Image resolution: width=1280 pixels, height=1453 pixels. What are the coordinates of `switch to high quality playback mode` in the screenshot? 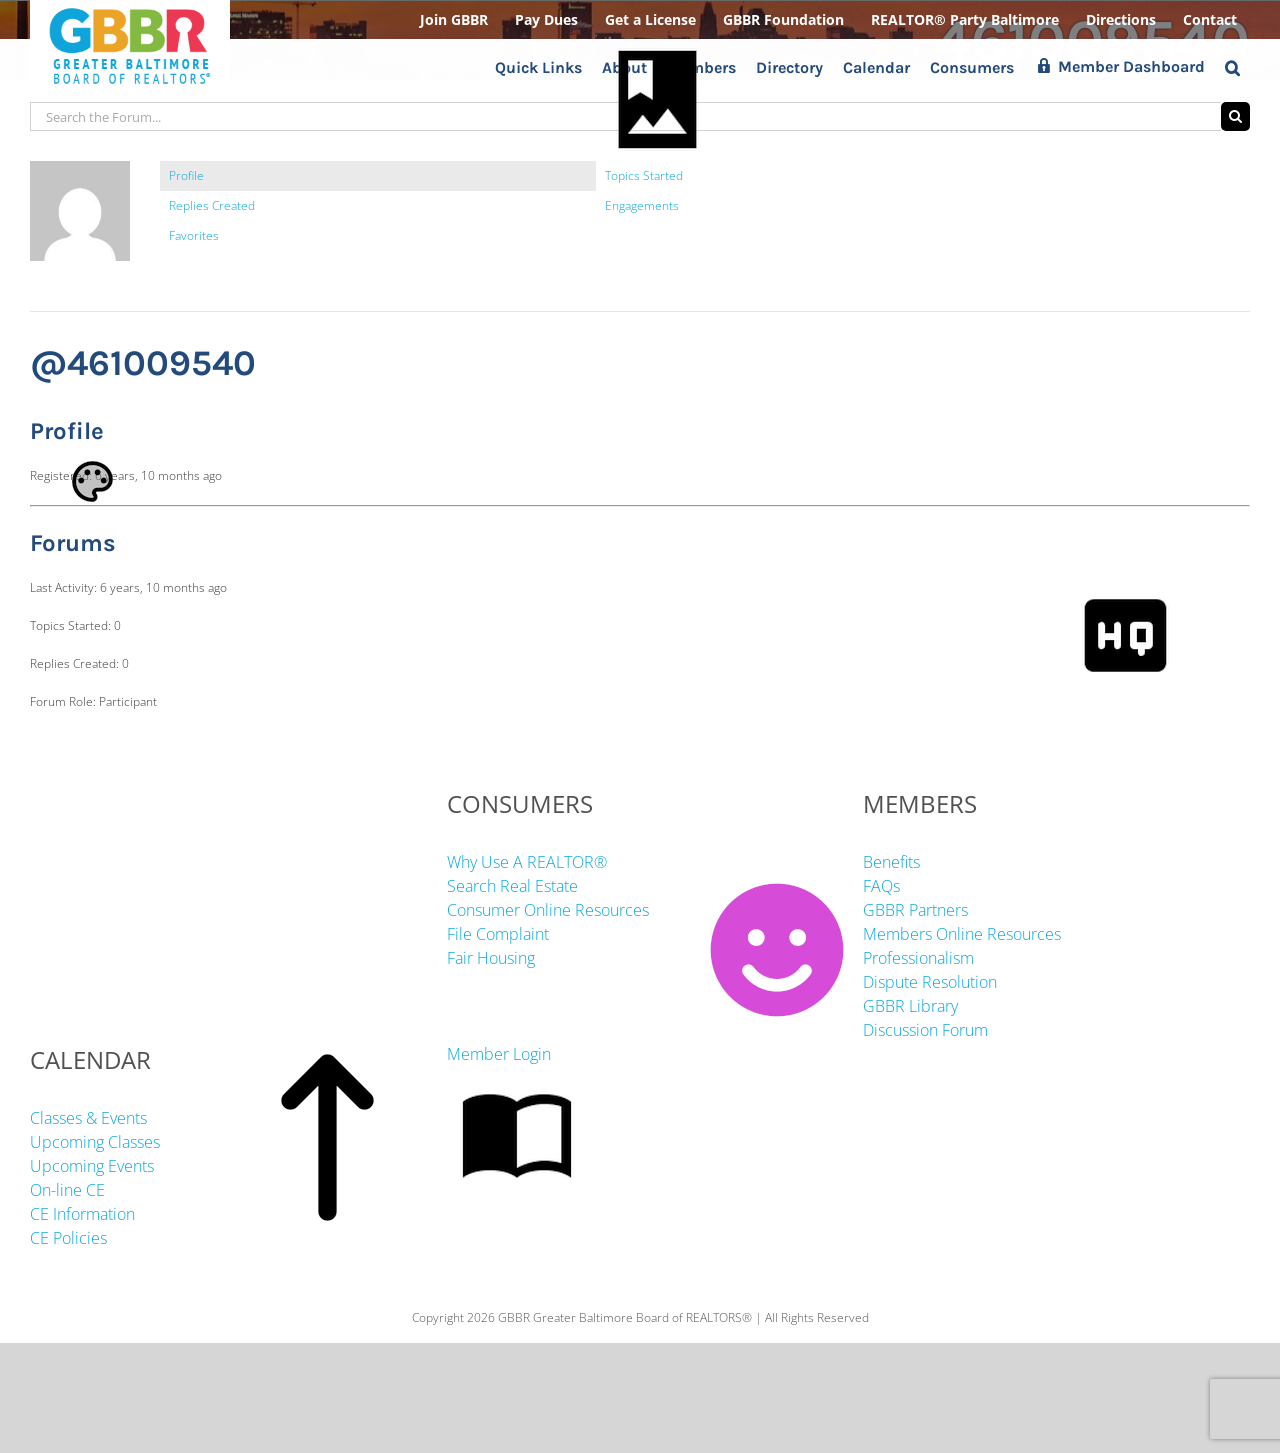 It's located at (1125, 635).